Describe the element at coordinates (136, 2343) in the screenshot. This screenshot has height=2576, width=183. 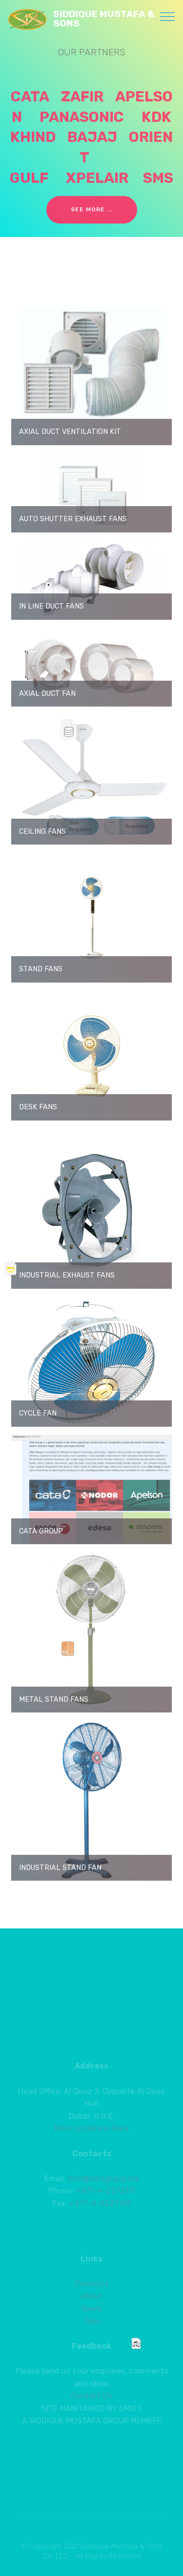
I see `a melody or music audio file` at that location.